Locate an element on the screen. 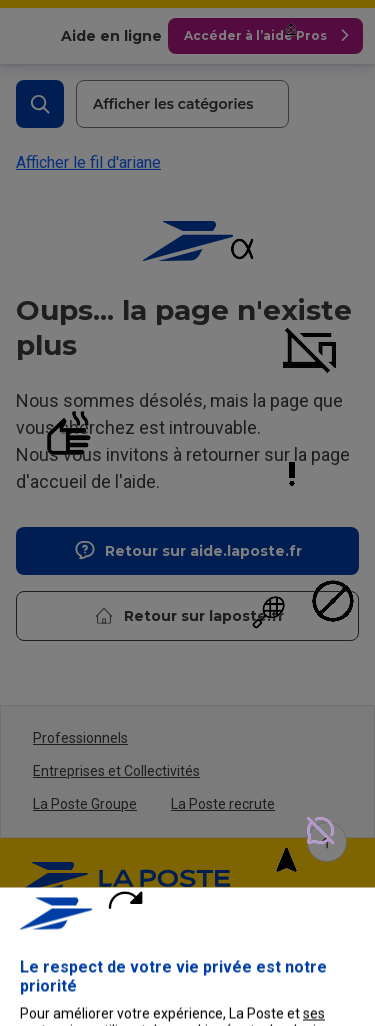 The height and width of the screenshot is (1026, 375). hand dryer available in this location is located at coordinates (70, 432).